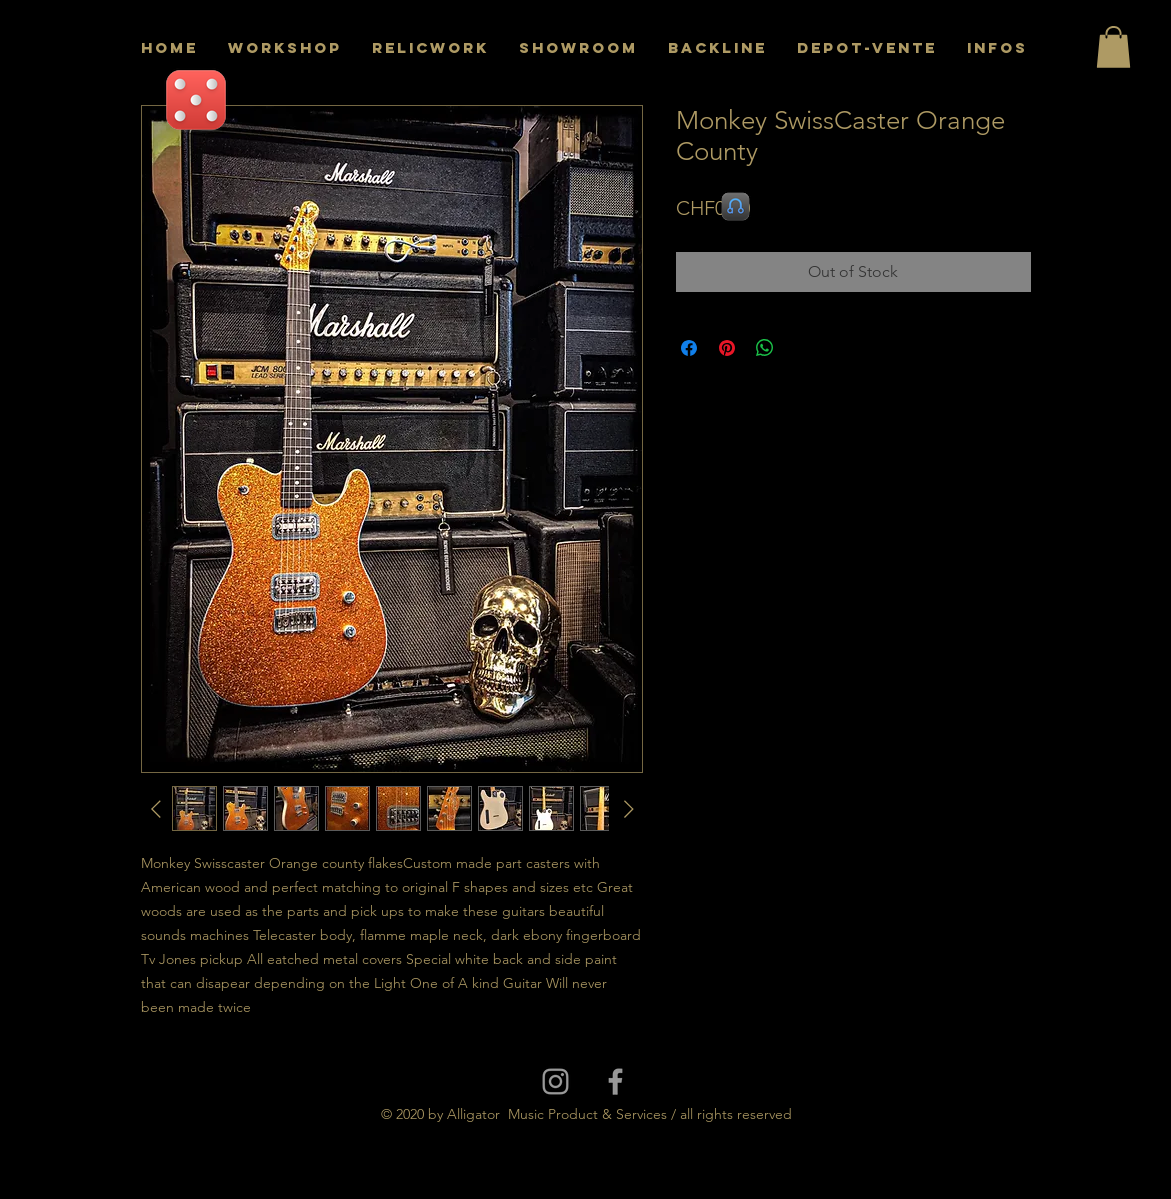 This screenshot has height=1199, width=1171. What do you see at coordinates (735, 206) in the screenshot?
I see `open auryo soundcloud client` at bounding box center [735, 206].